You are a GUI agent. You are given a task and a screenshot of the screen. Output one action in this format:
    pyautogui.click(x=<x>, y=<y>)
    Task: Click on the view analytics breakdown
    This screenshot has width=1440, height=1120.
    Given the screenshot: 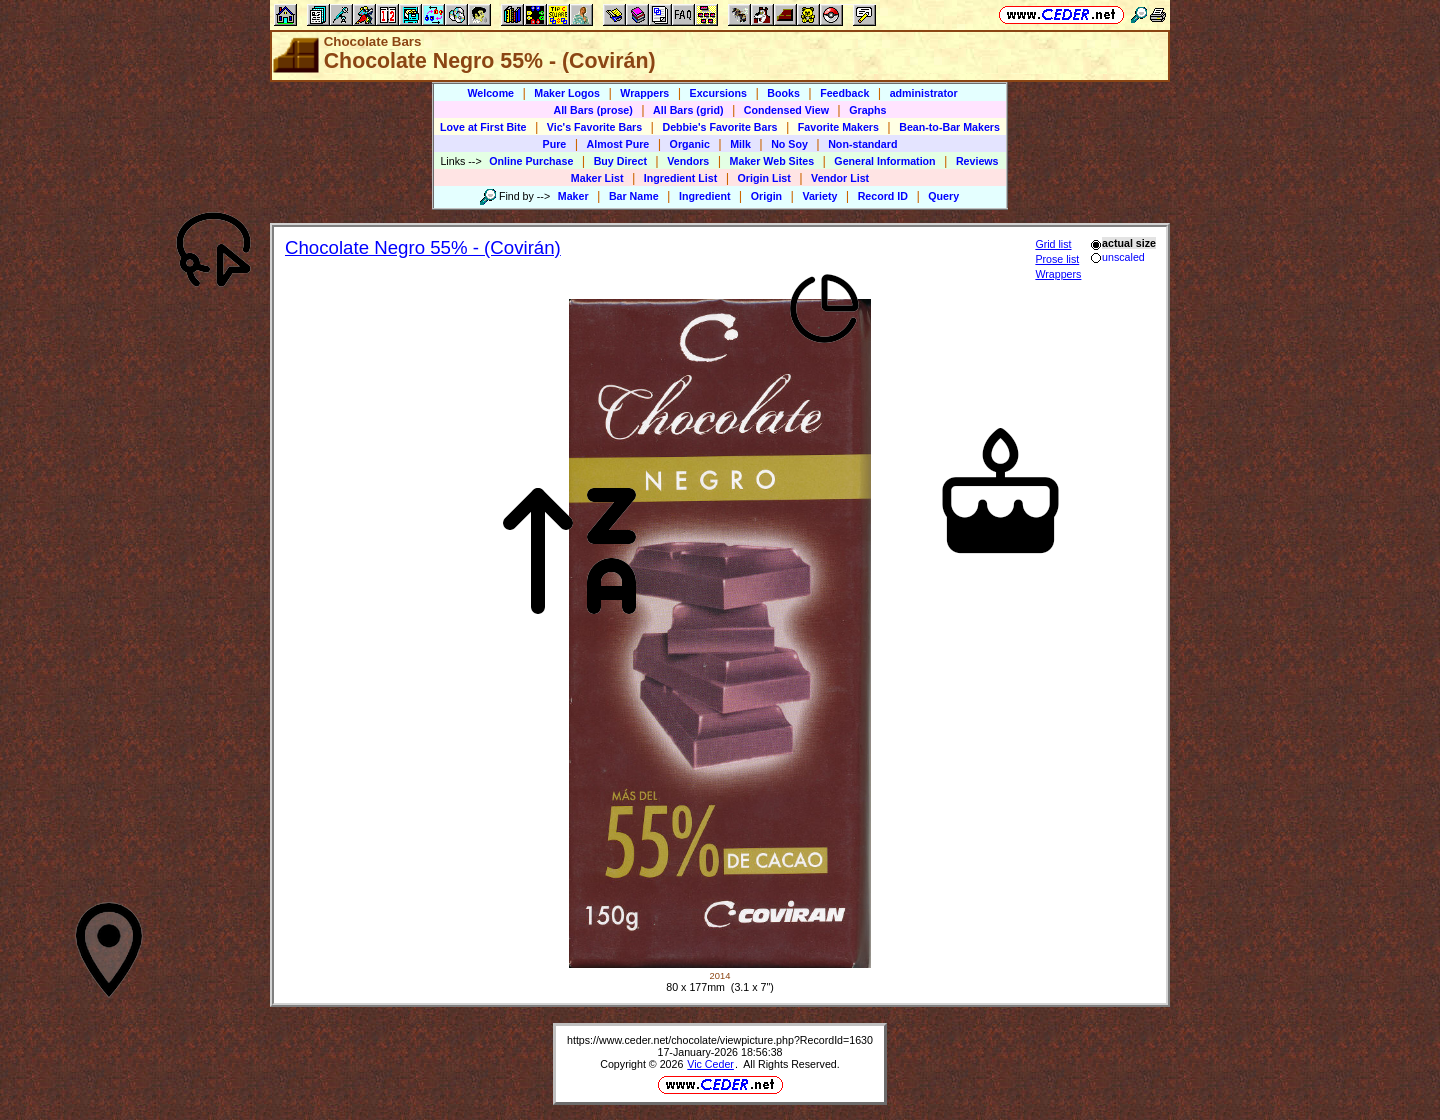 What is the action you would take?
    pyautogui.click(x=824, y=308)
    